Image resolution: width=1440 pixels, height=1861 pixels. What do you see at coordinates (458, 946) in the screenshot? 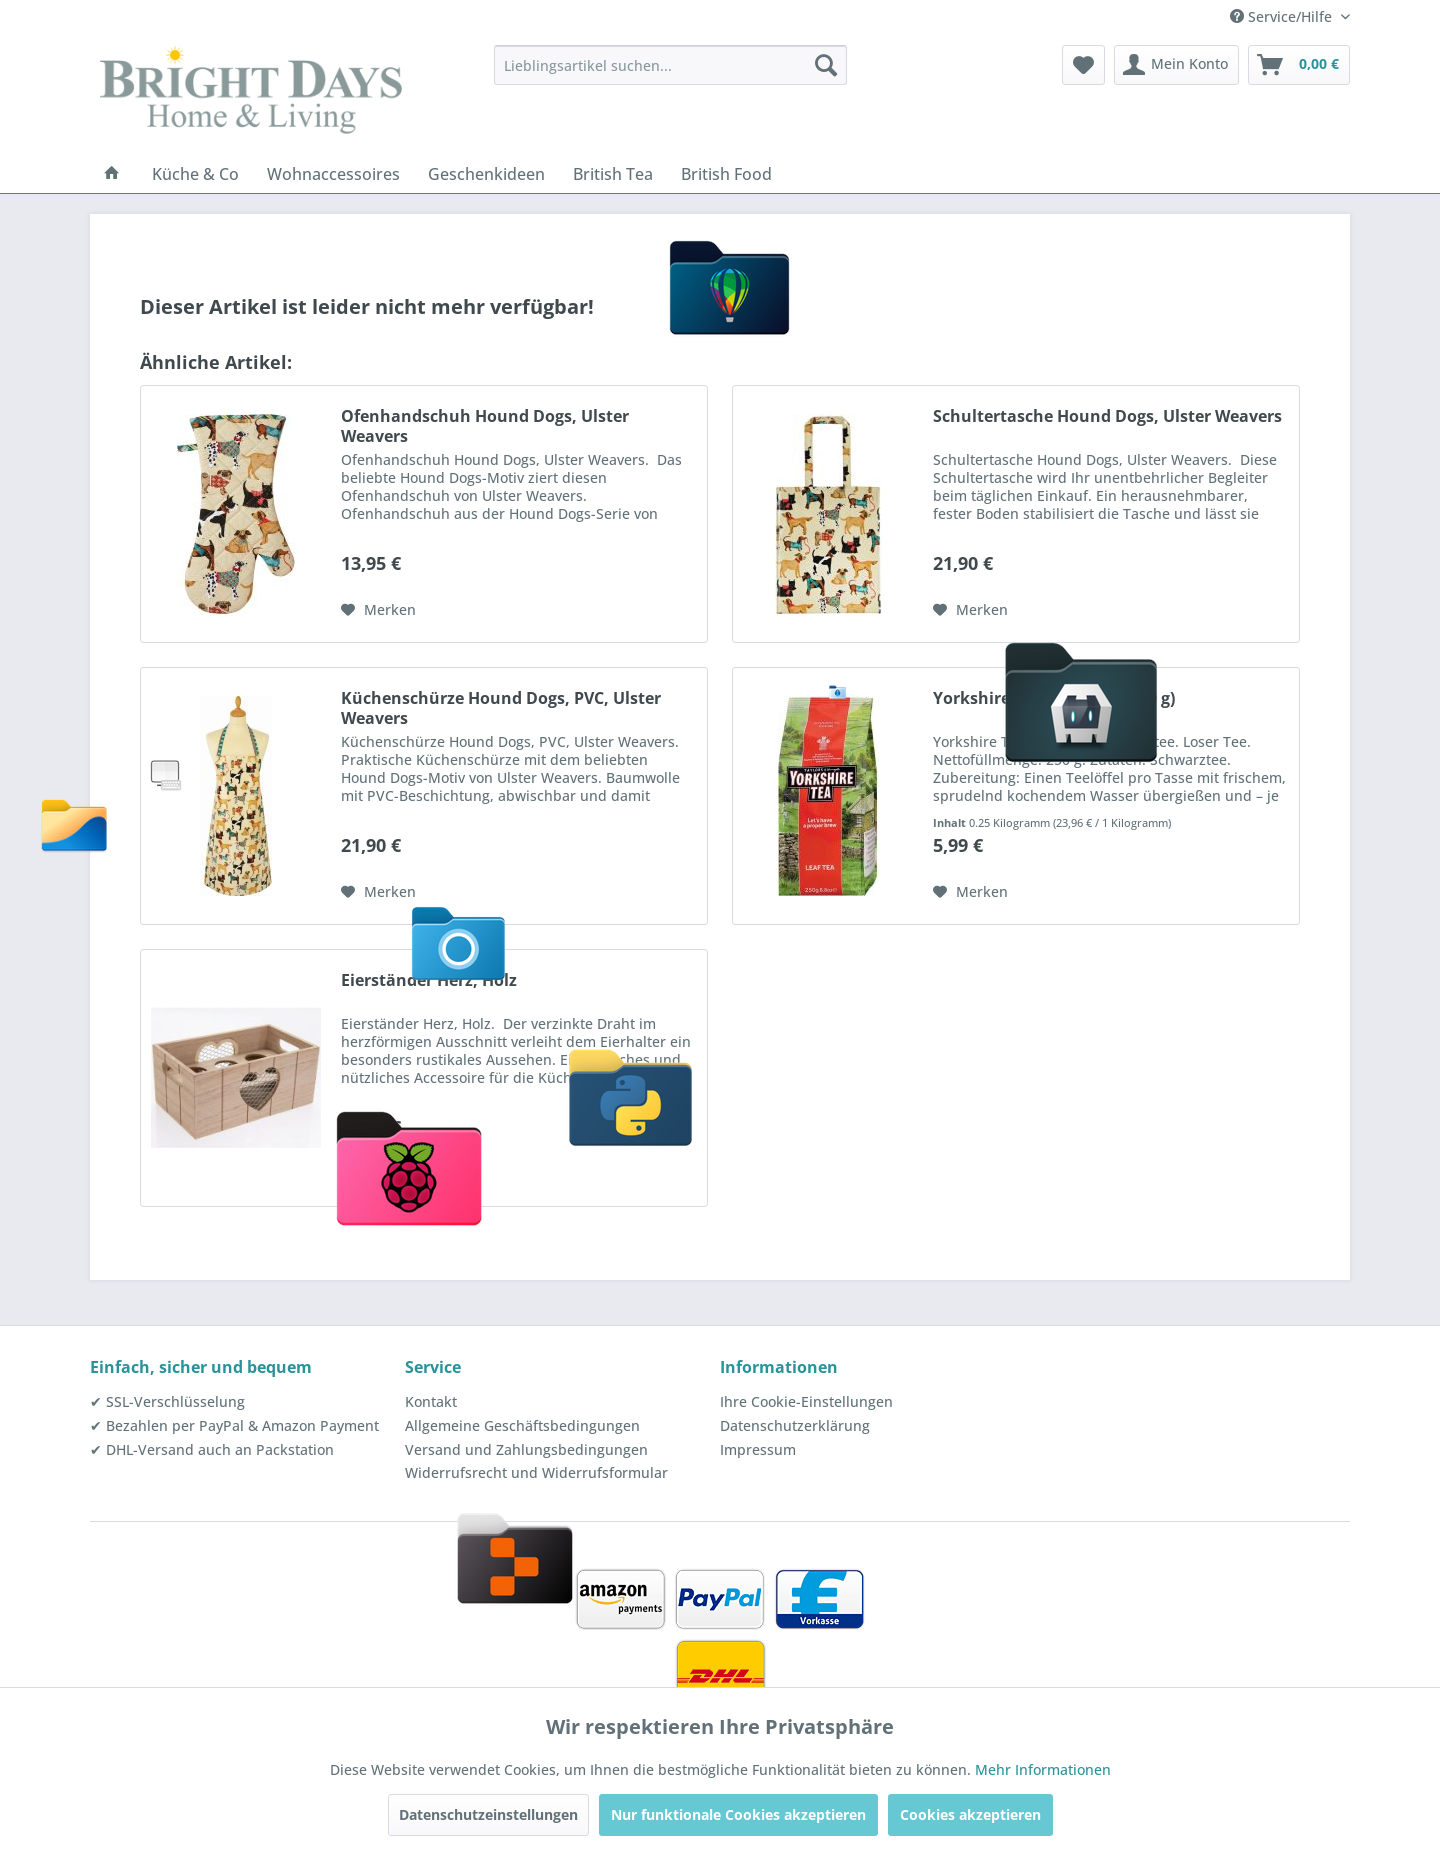
I see `open cortana-related files folder` at bounding box center [458, 946].